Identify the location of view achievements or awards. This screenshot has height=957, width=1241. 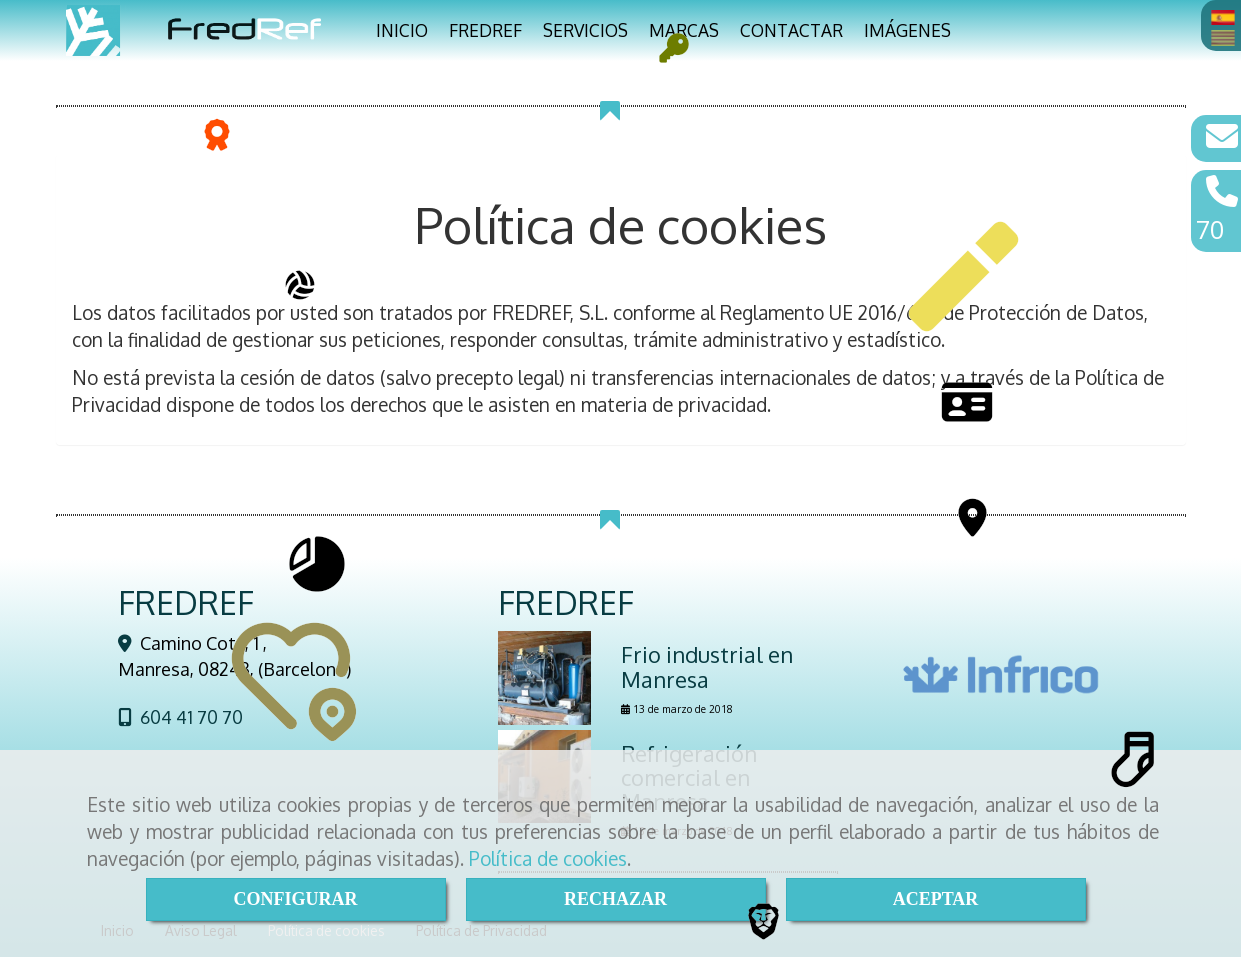
(217, 135).